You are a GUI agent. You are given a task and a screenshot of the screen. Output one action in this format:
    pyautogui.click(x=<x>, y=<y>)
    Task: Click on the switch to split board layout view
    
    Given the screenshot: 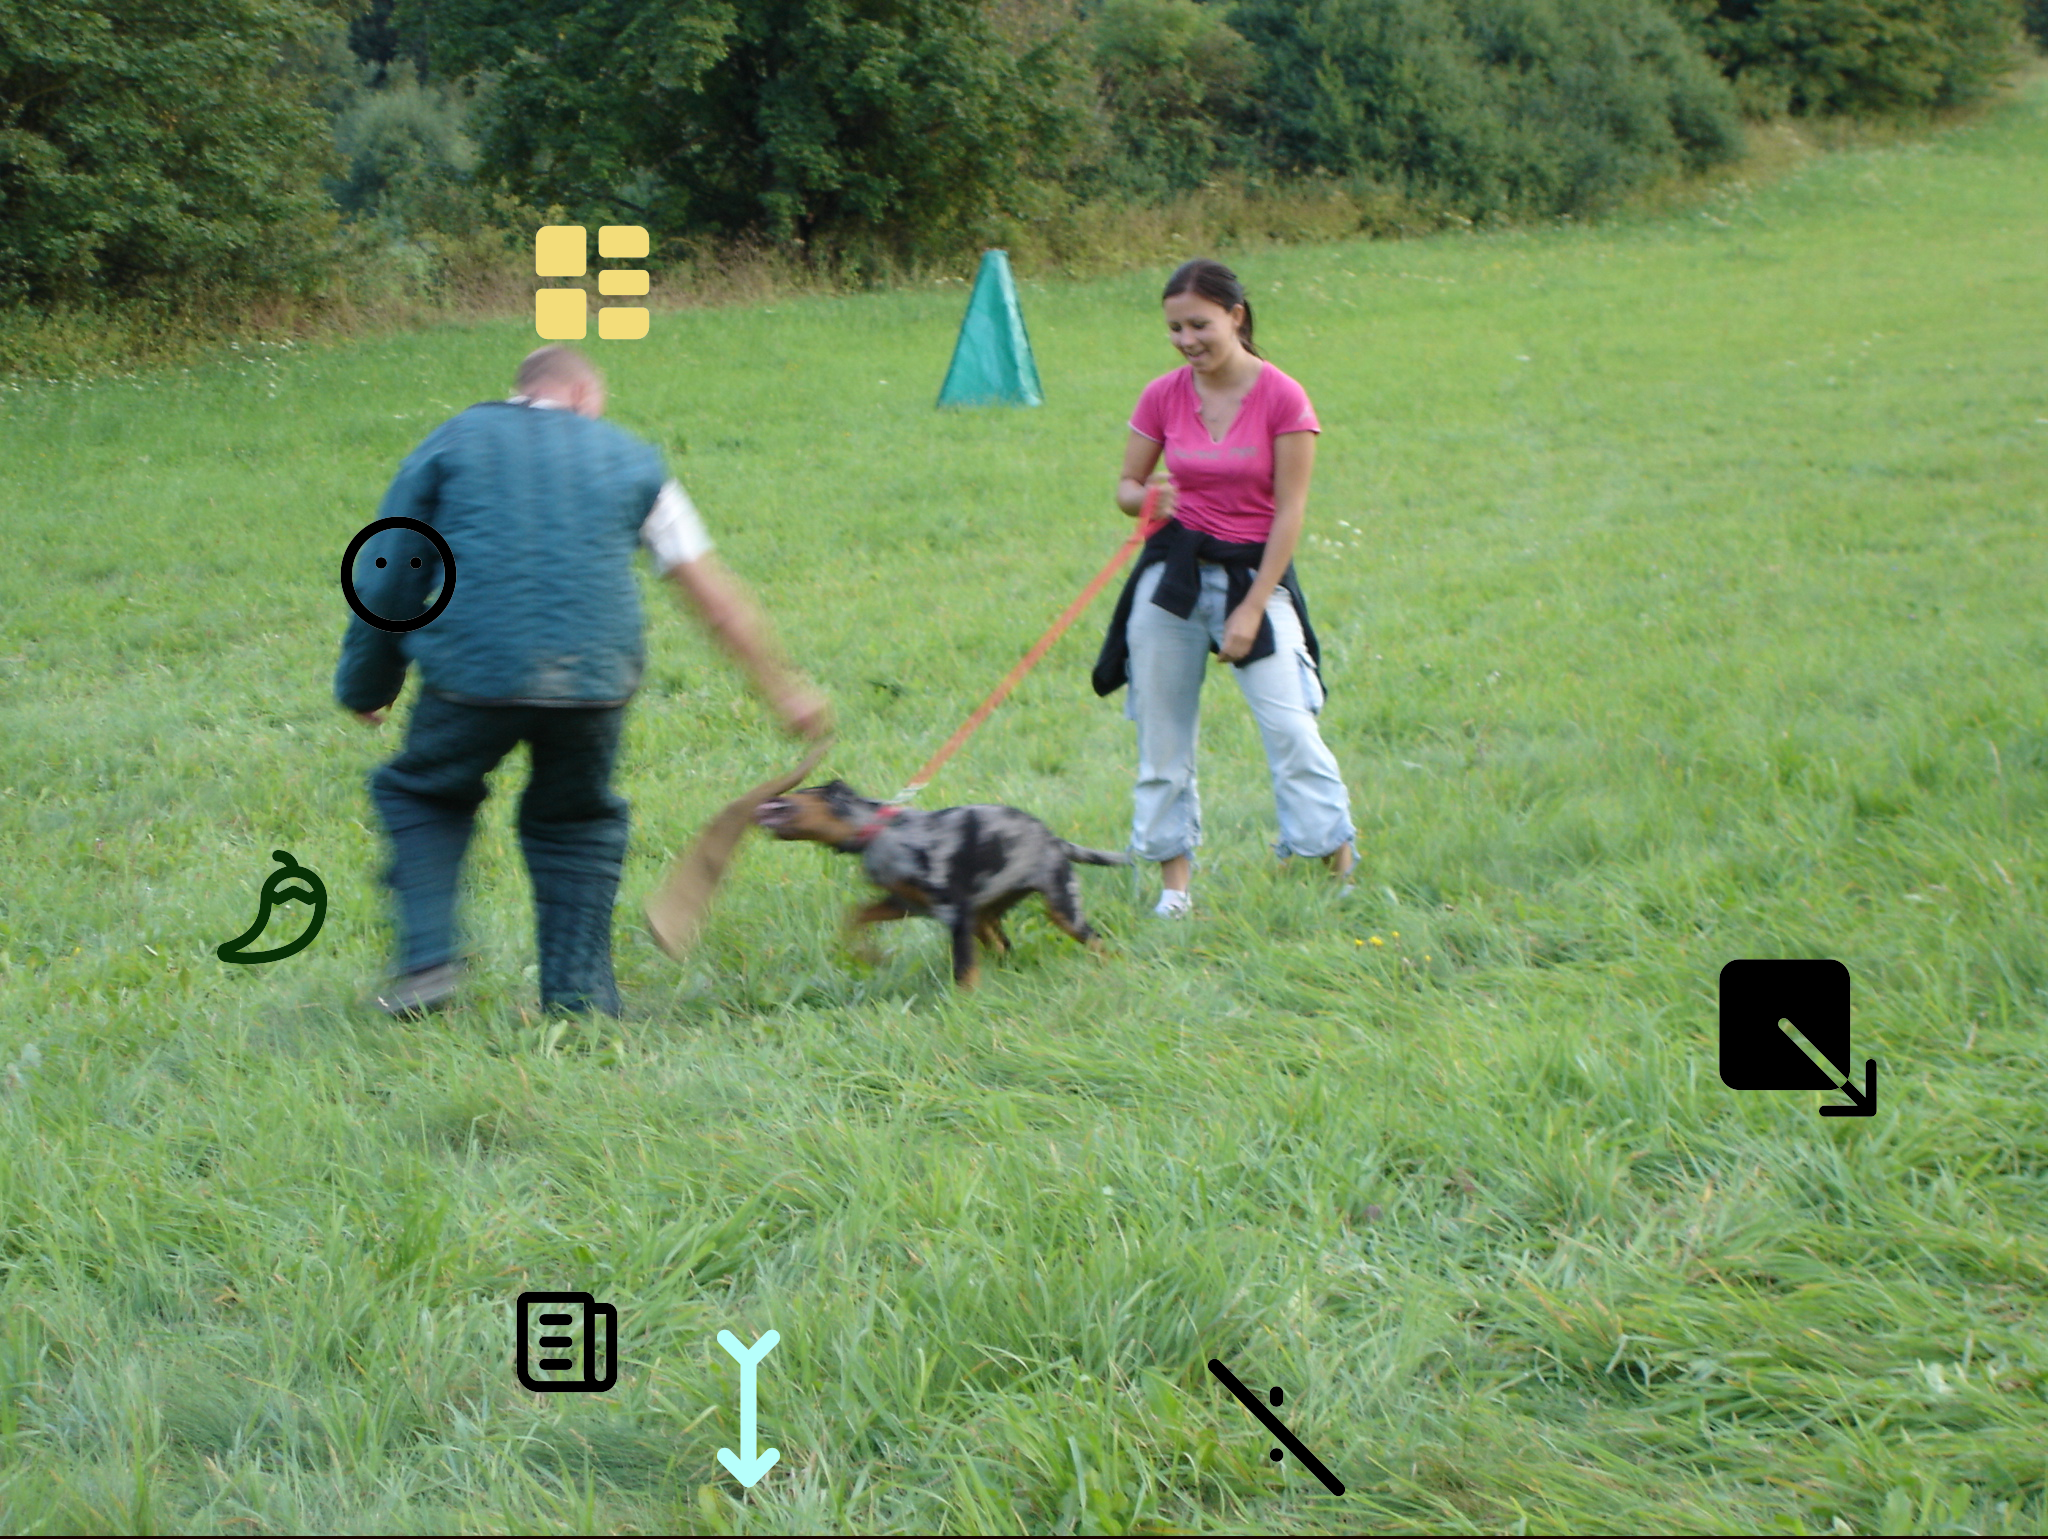 What is the action you would take?
    pyautogui.click(x=592, y=282)
    